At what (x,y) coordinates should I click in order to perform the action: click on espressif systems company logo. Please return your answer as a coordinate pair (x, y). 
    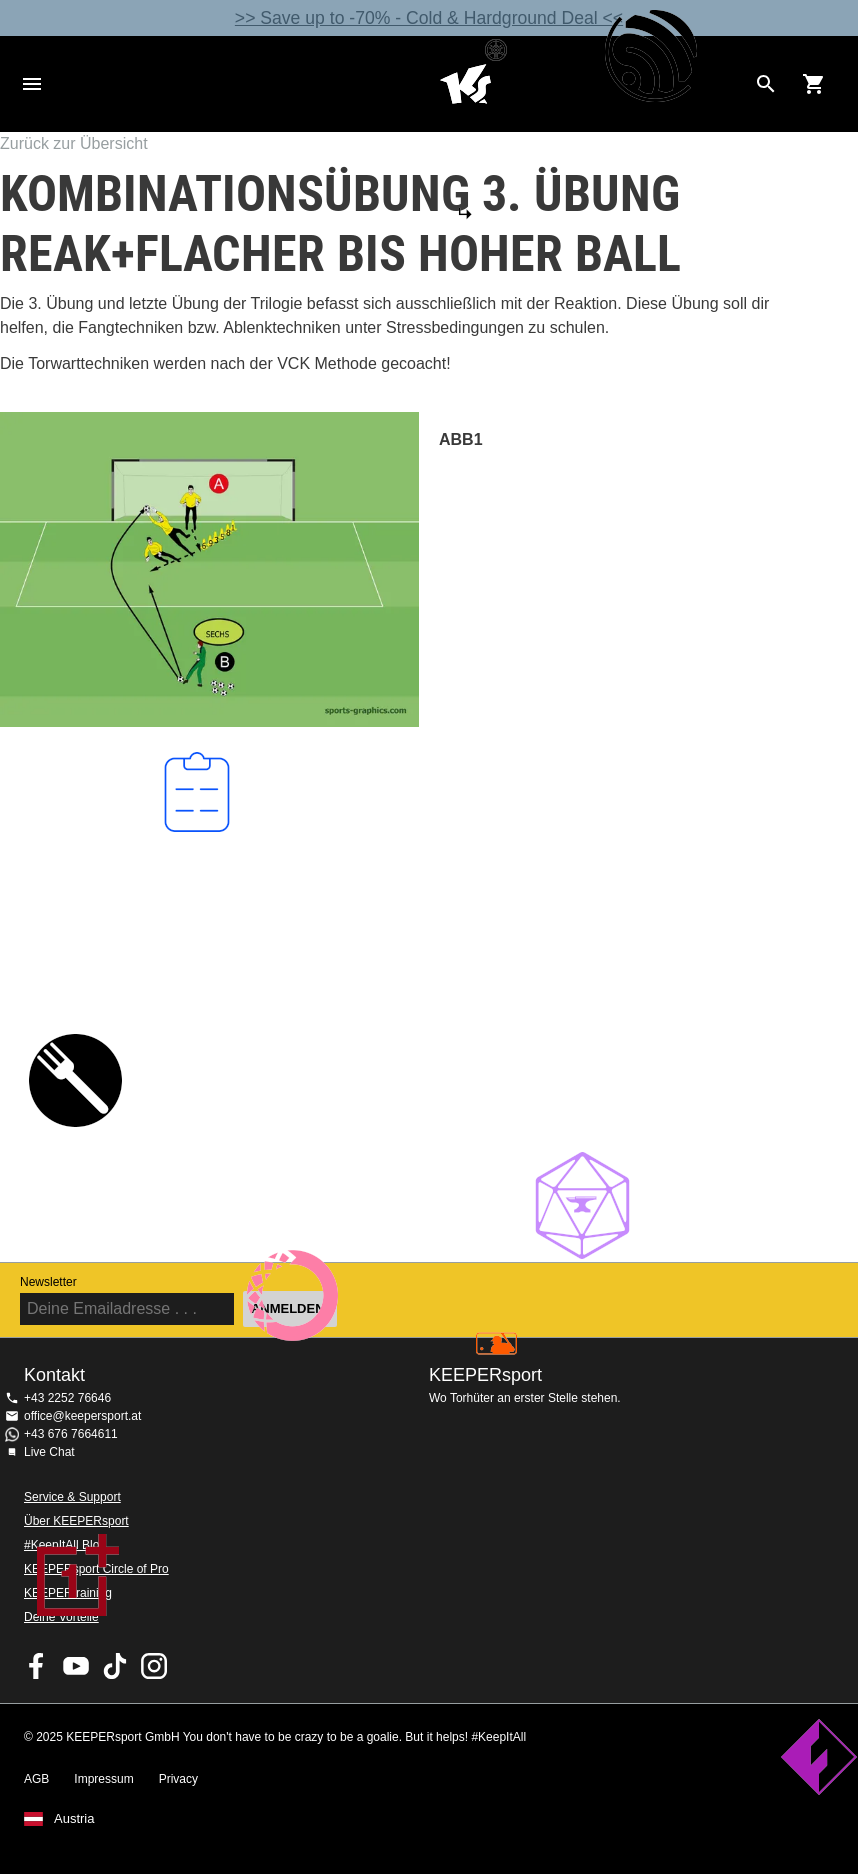
    Looking at the image, I should click on (651, 56).